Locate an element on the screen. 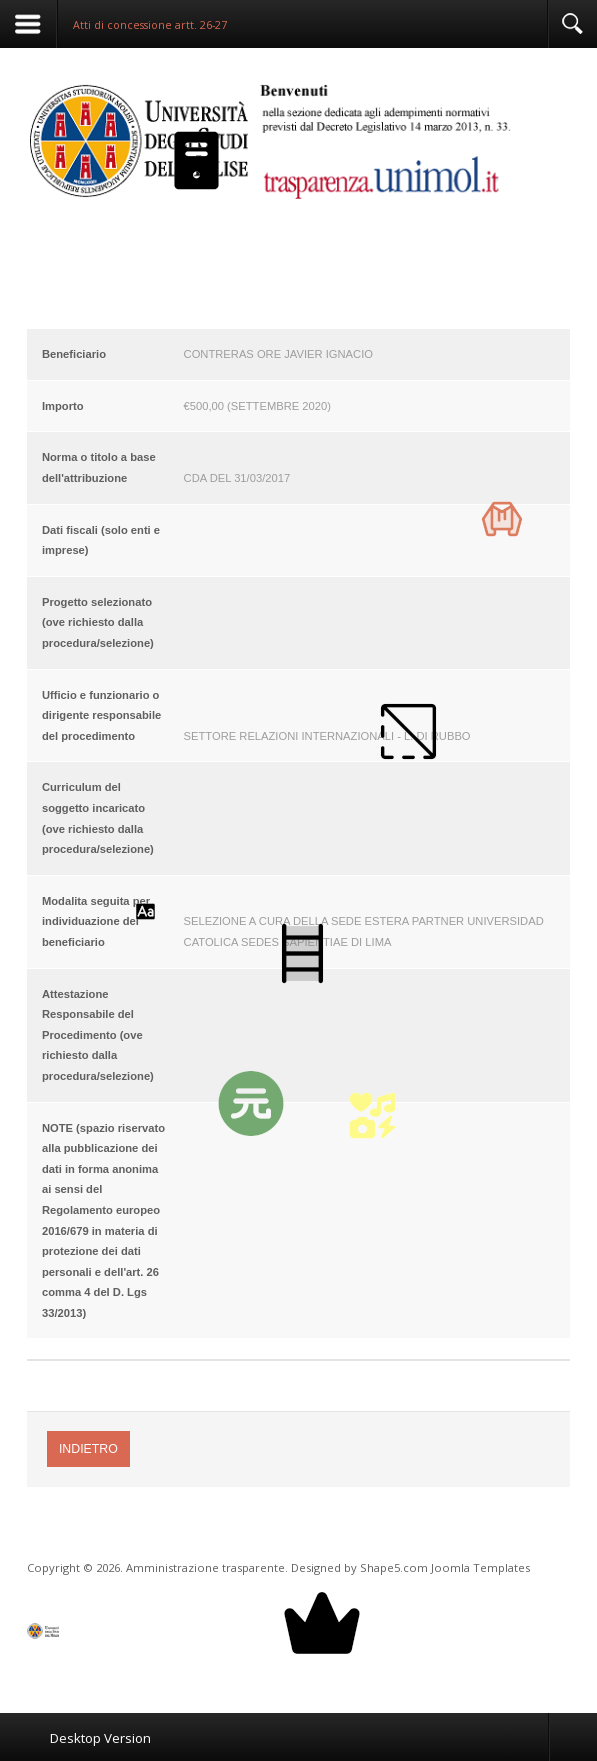  chinese yuan currency indicator is located at coordinates (251, 1106).